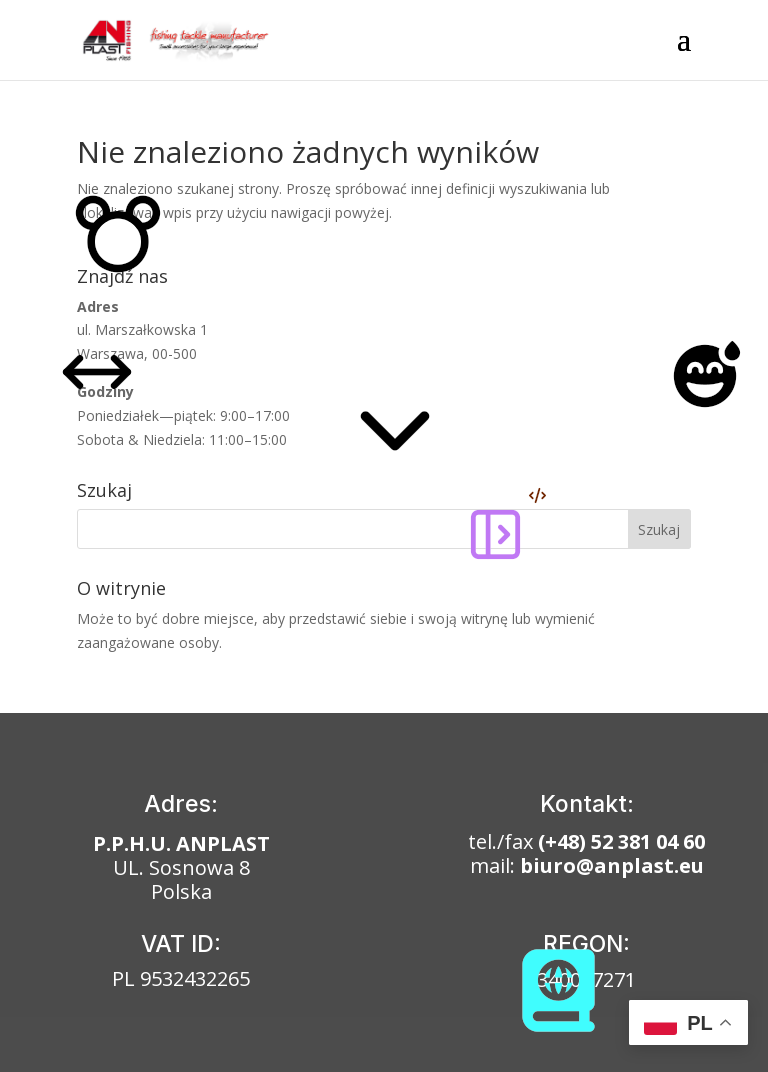 The height and width of the screenshot is (1072, 768). Describe the element at coordinates (558, 990) in the screenshot. I see `access world atlas or geographic reference` at that location.